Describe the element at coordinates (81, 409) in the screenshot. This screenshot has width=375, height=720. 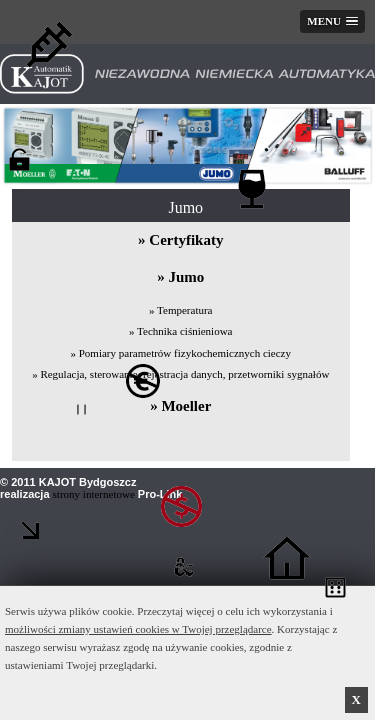
I see `pause media playback` at that location.